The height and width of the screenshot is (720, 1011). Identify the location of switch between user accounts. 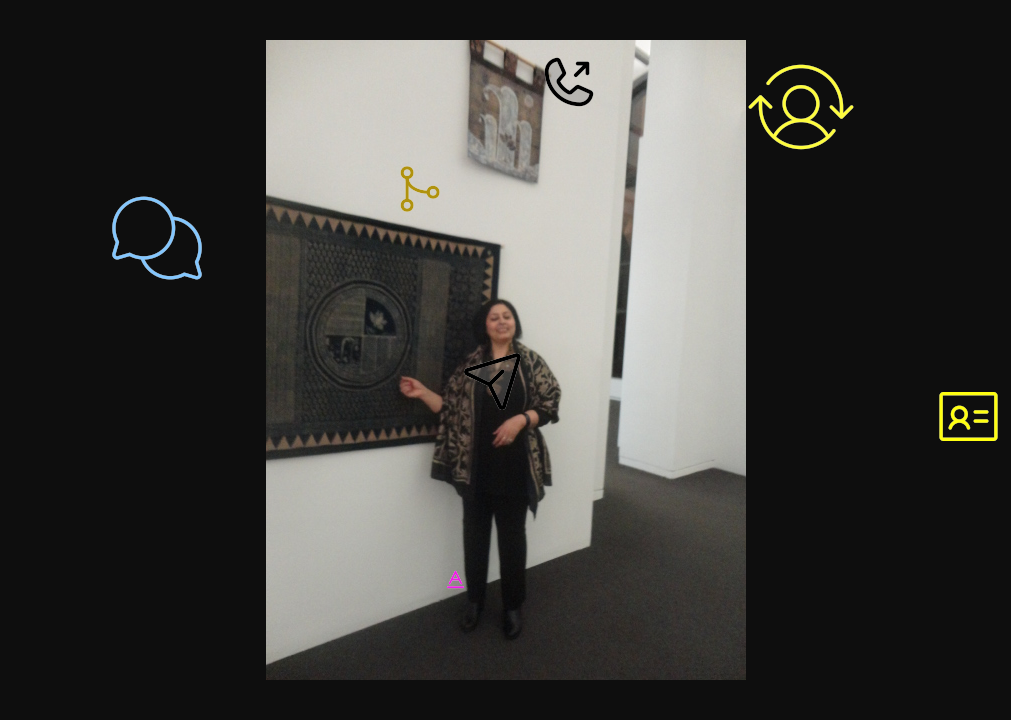
(801, 107).